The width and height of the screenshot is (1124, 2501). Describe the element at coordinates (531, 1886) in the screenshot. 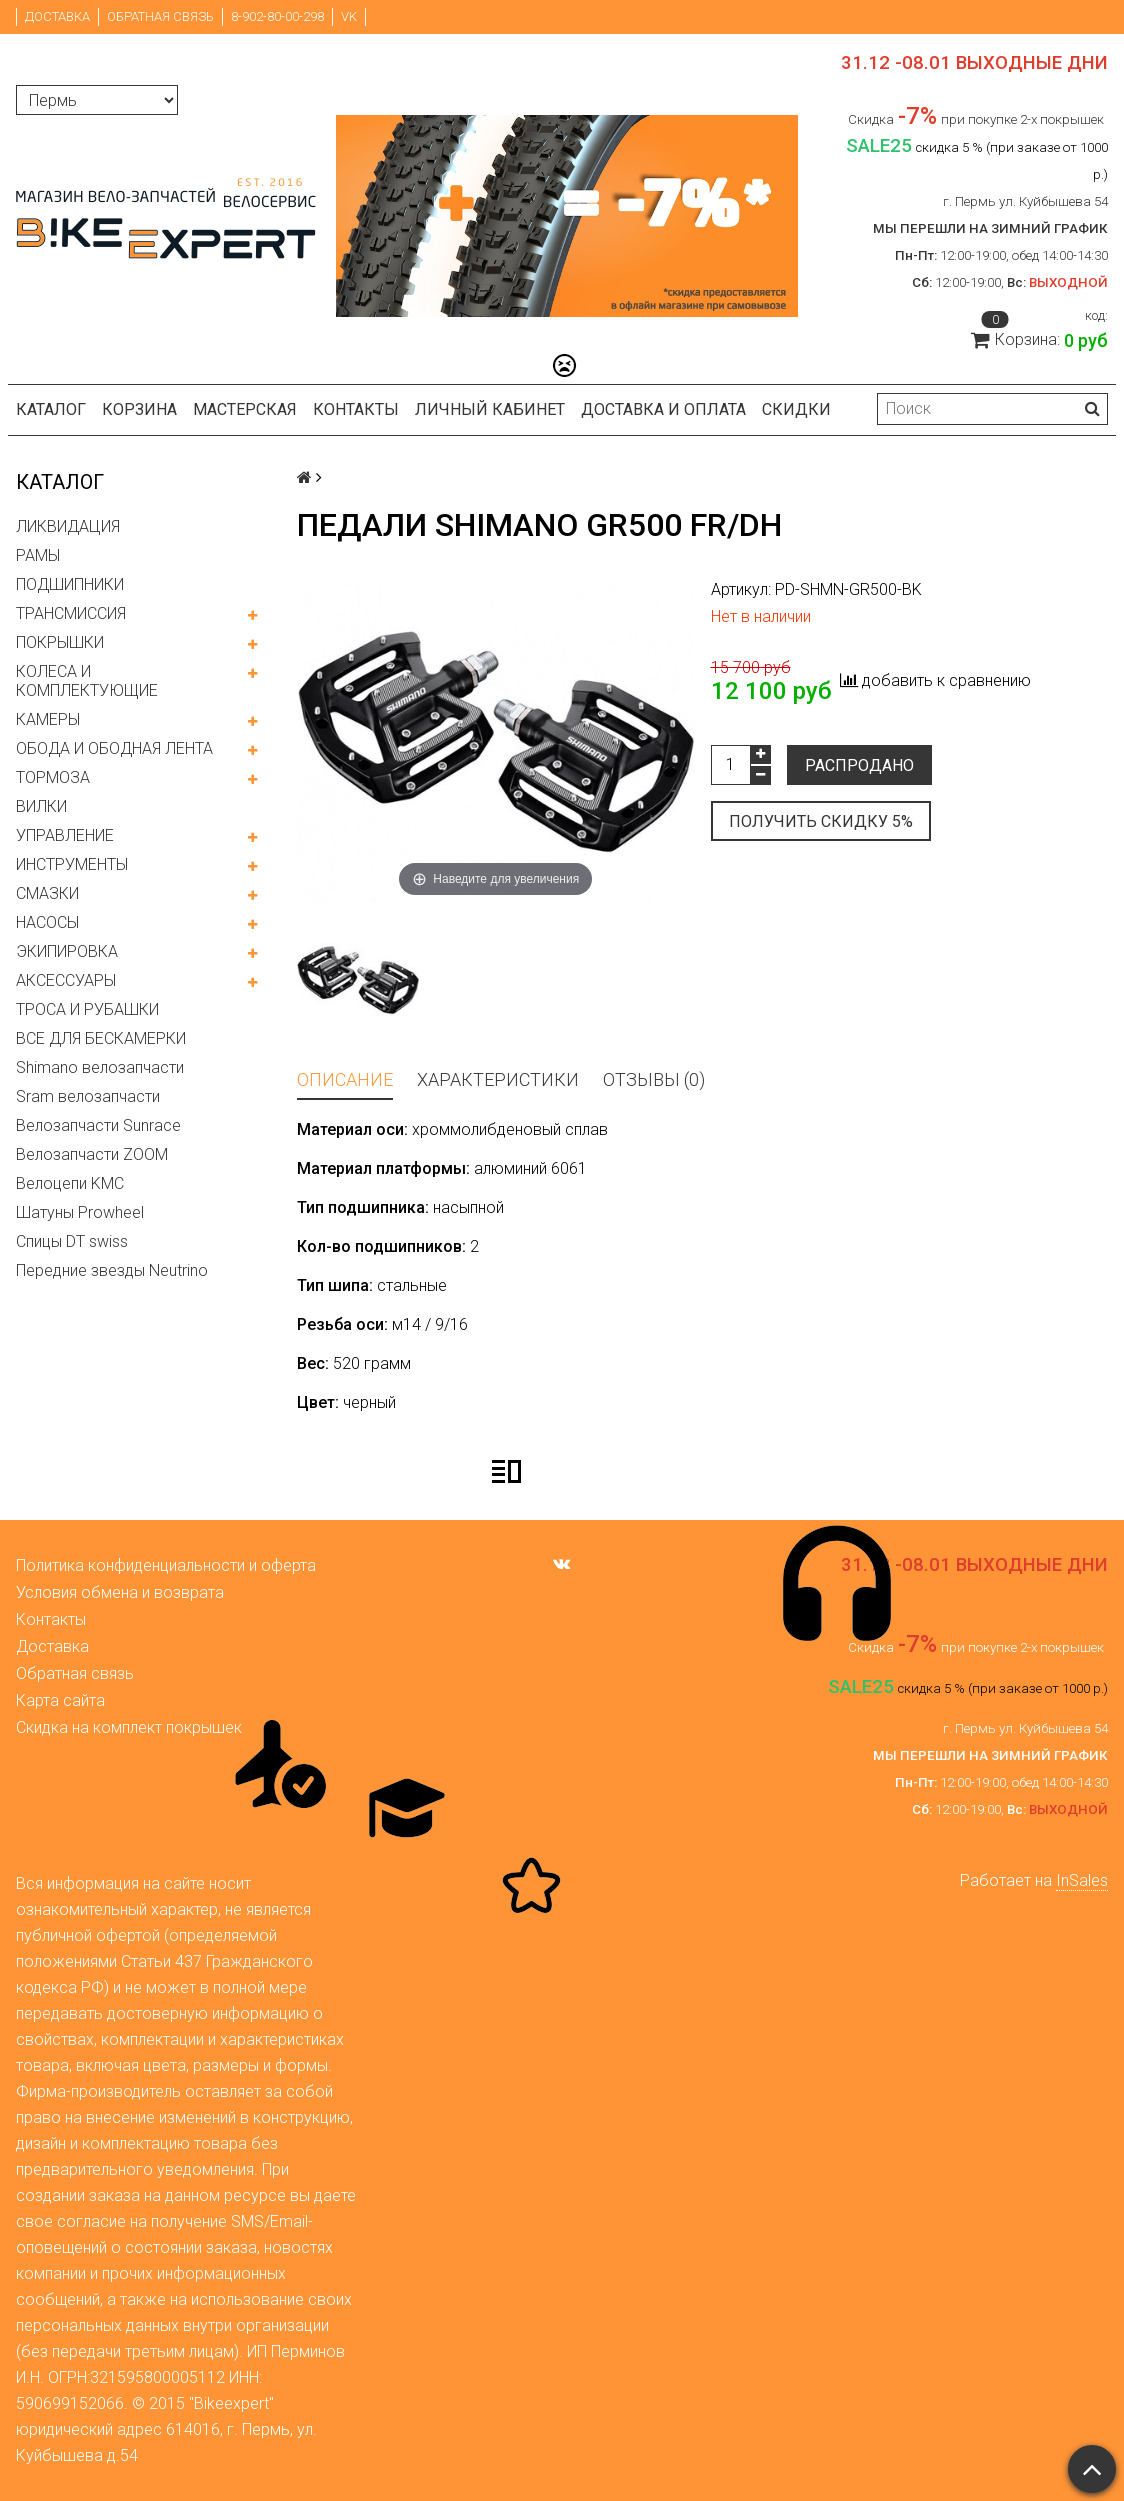

I see `add item to favorites` at that location.